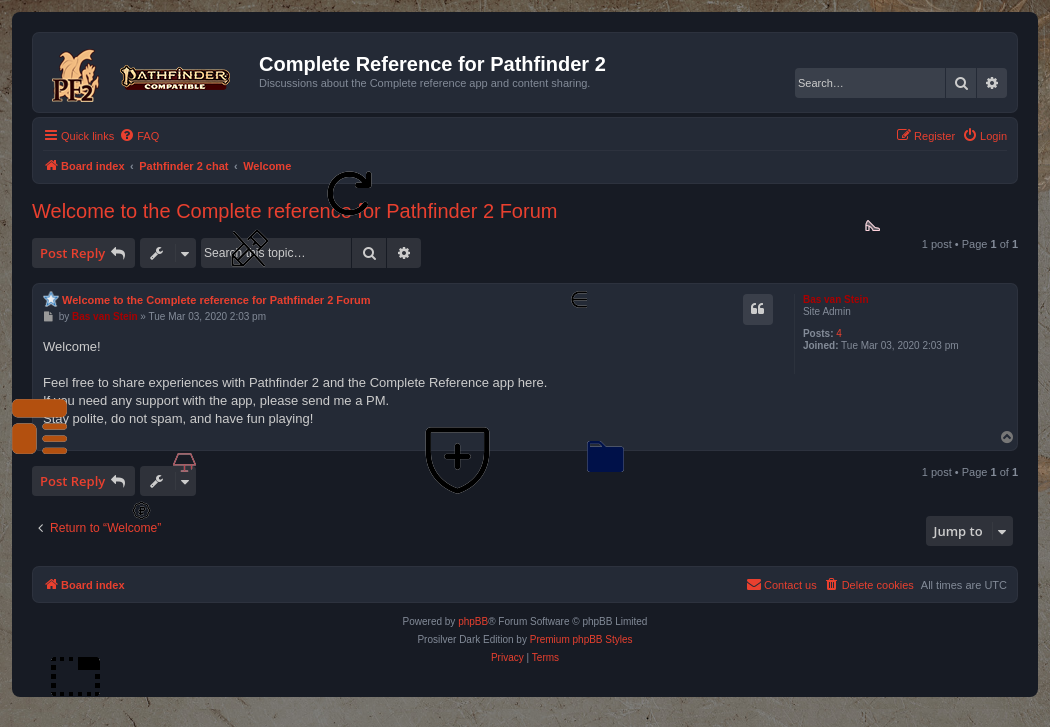  I want to click on browse women's footwear category, so click(872, 226).